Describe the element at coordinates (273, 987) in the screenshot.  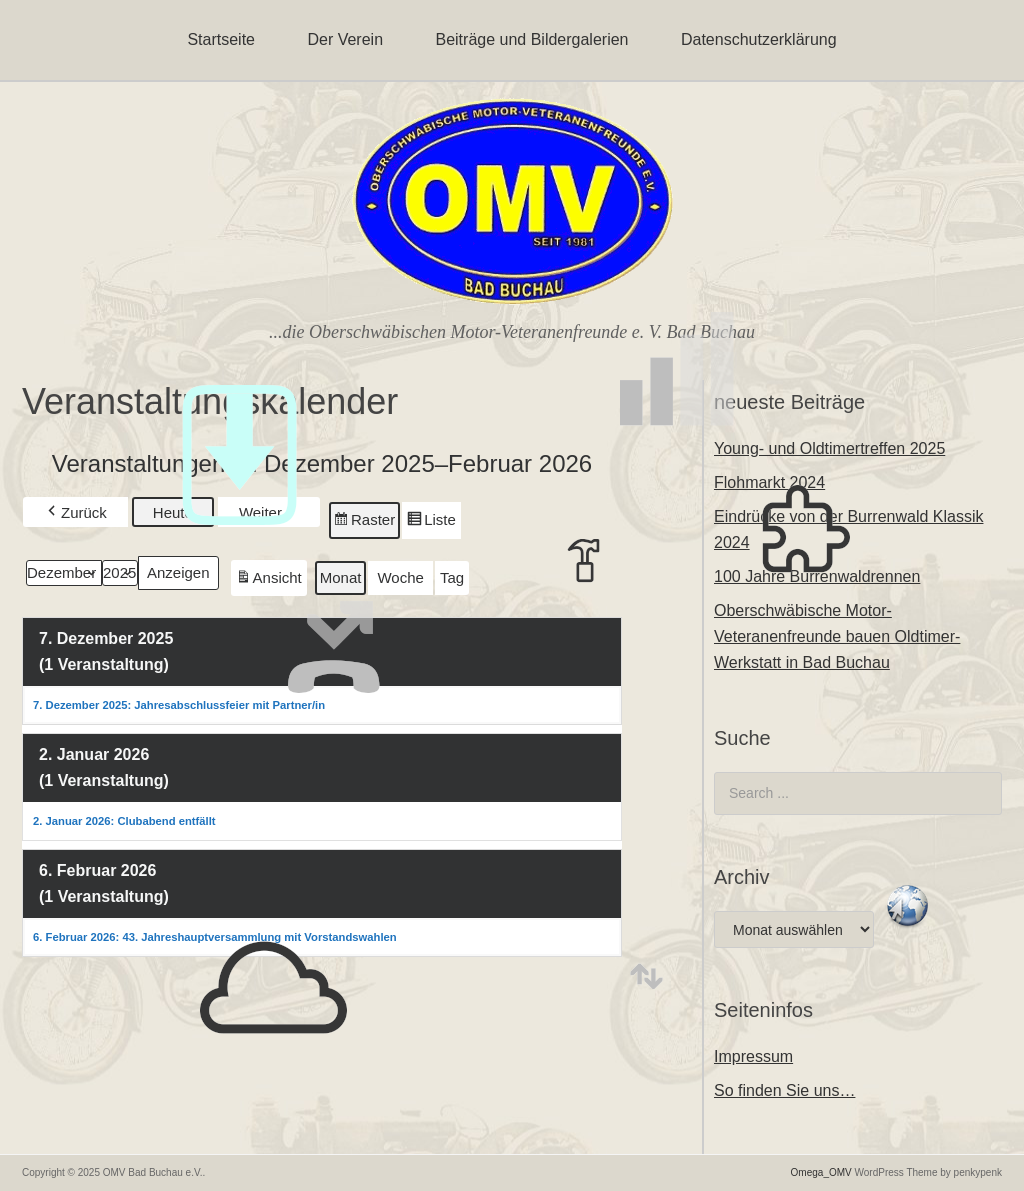
I see `access cloud storage or sync settings` at that location.